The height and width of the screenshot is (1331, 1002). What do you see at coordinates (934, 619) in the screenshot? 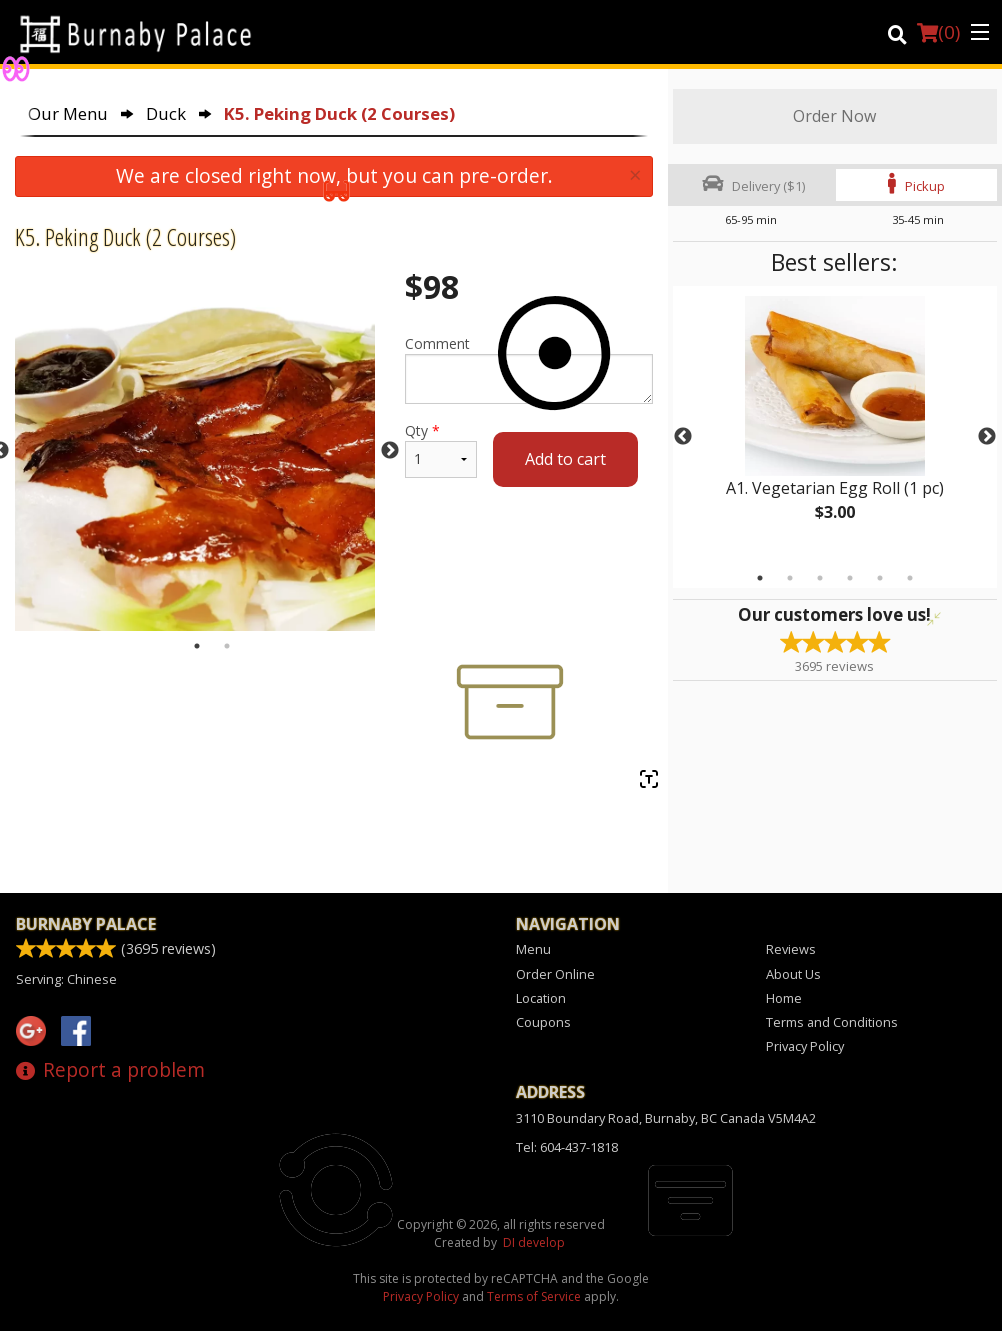
I see `collapse or minimize content` at bounding box center [934, 619].